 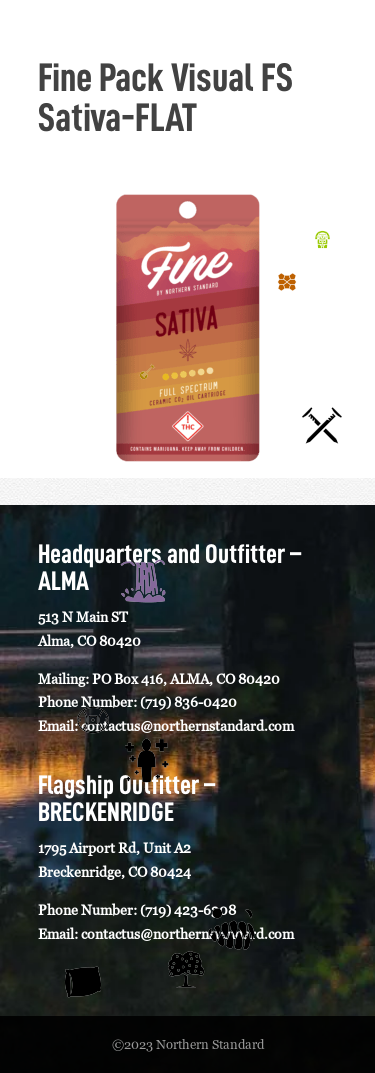 What do you see at coordinates (83, 982) in the screenshot?
I see `indicates sleep mode or rest state` at bounding box center [83, 982].